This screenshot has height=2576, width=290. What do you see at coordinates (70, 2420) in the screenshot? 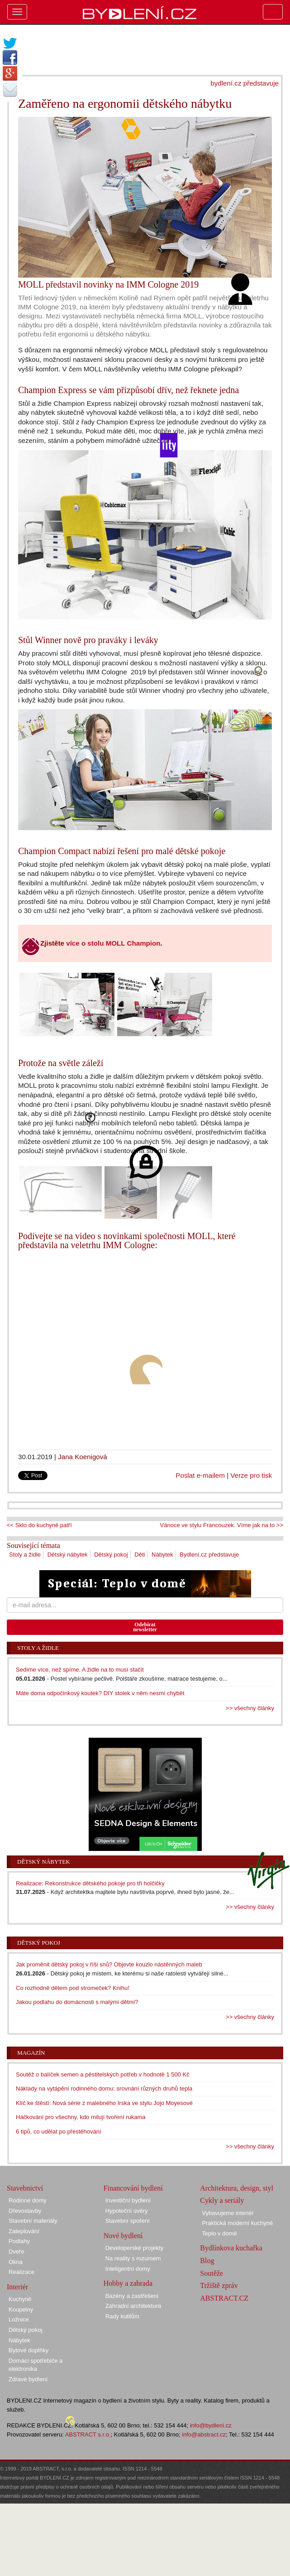
I see `view or change time zone settings` at bounding box center [70, 2420].